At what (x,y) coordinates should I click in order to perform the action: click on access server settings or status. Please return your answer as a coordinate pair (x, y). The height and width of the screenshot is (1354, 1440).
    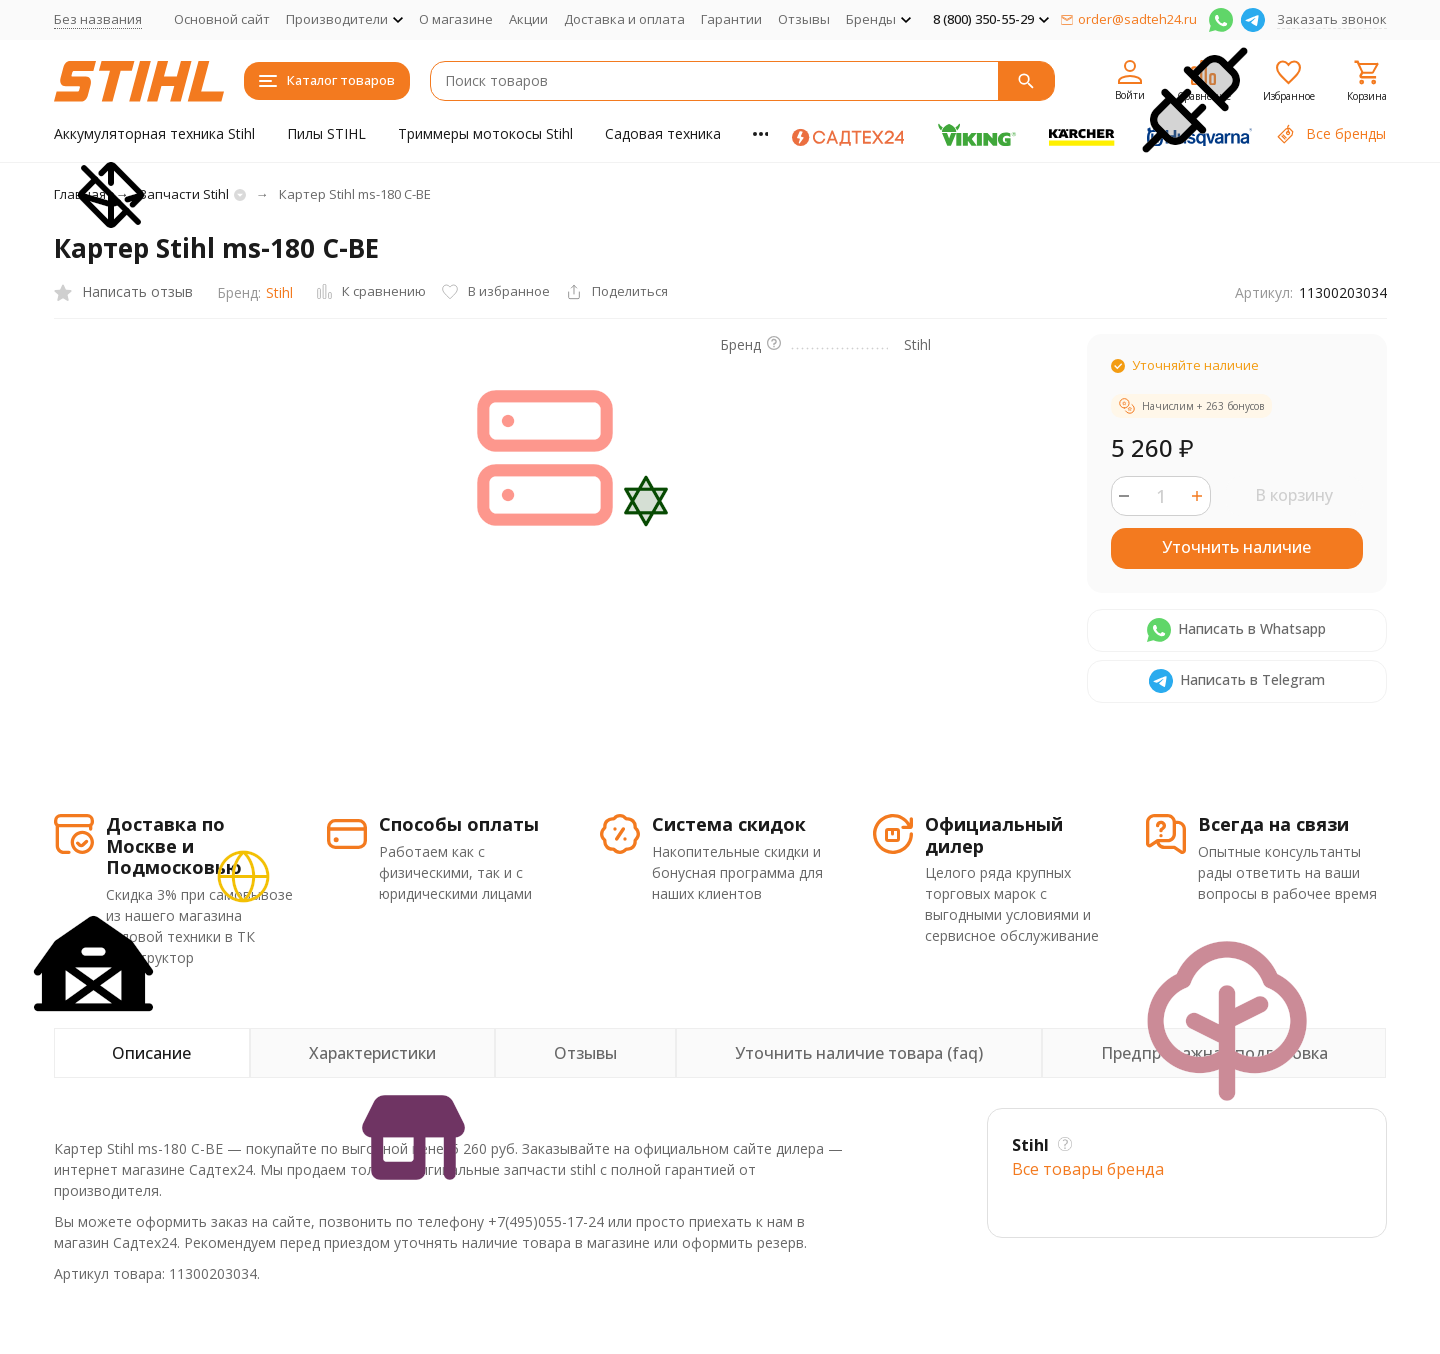
    Looking at the image, I should click on (545, 458).